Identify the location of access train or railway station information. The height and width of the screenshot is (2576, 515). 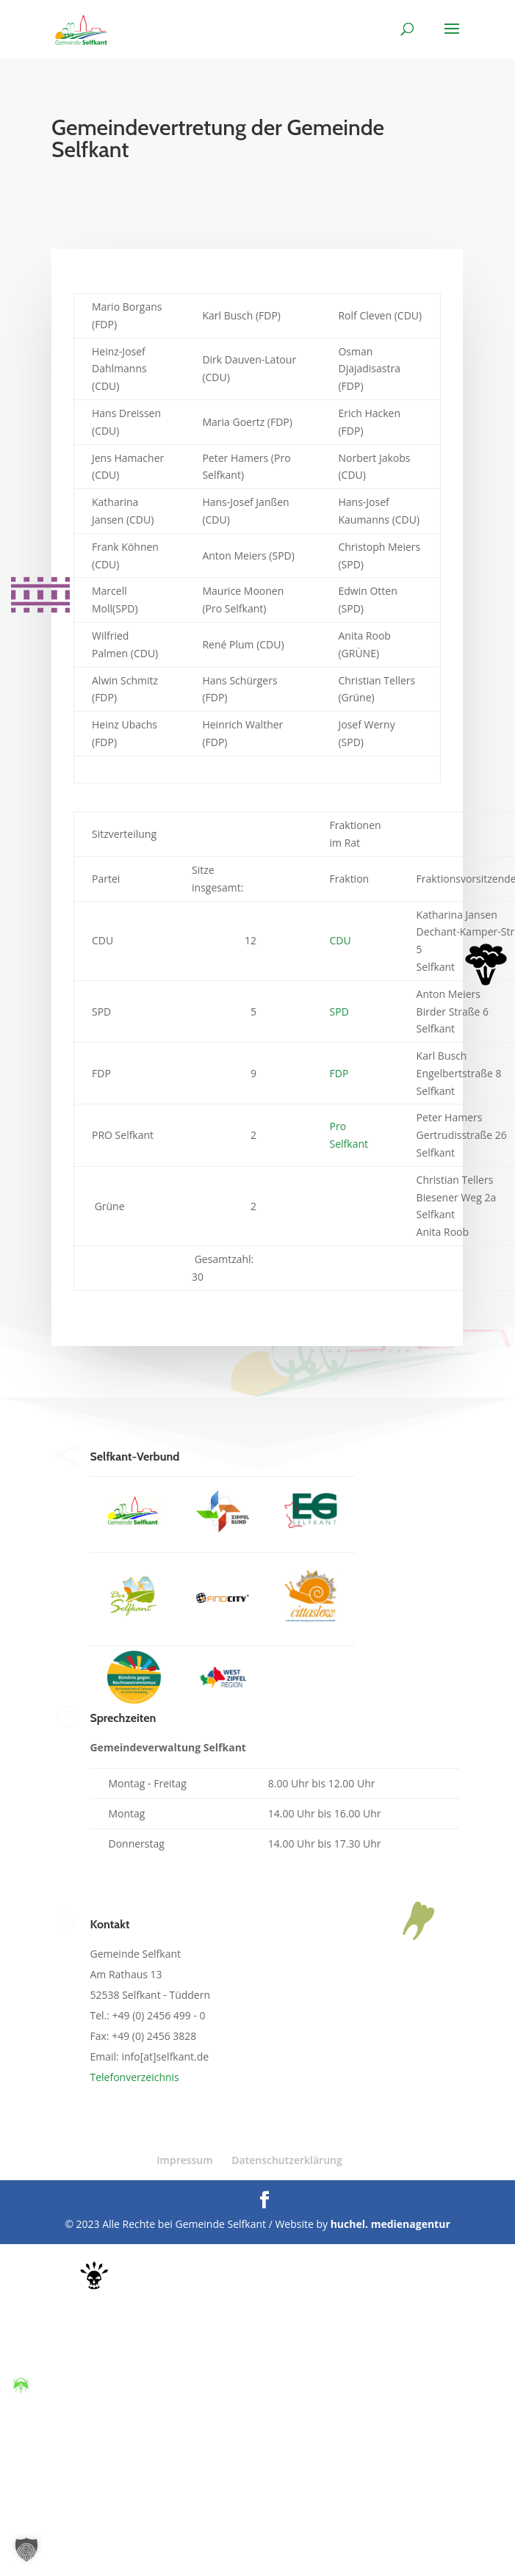
(40, 595).